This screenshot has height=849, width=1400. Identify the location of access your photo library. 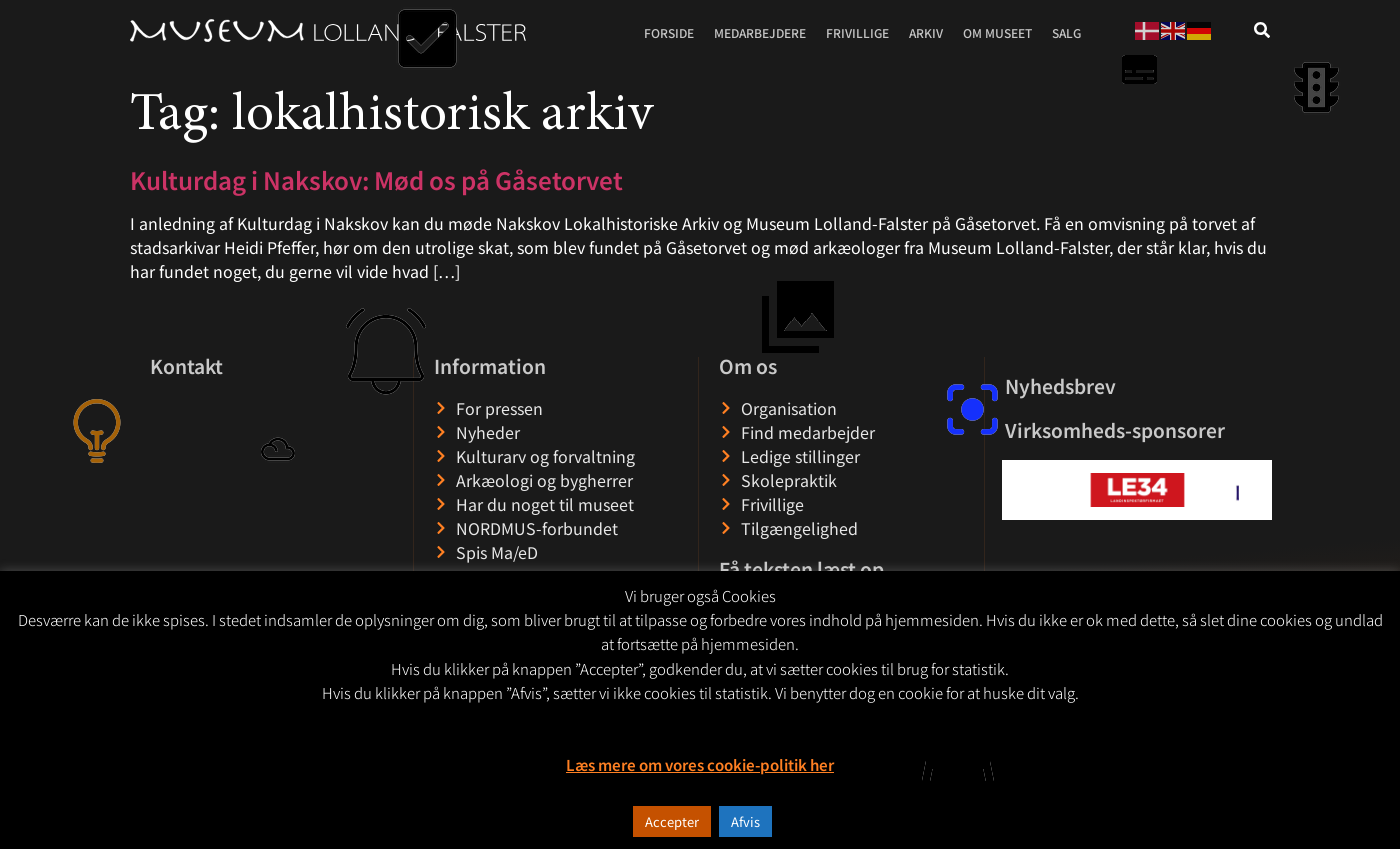
(798, 317).